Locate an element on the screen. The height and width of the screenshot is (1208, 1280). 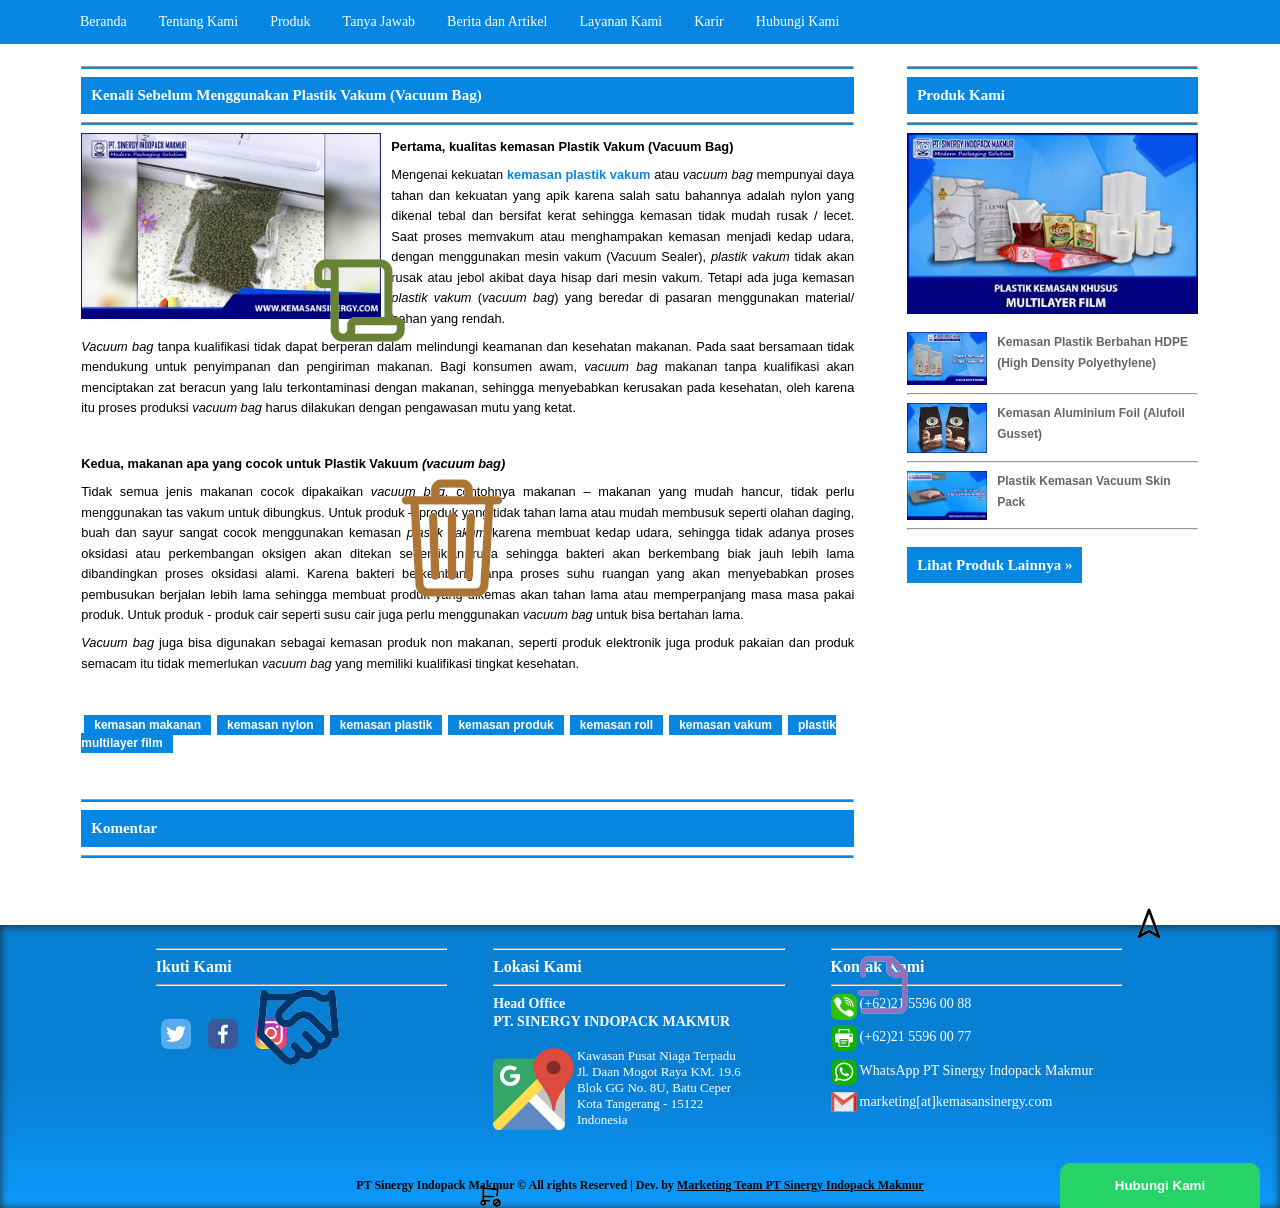
navigate to current destination is located at coordinates (1149, 924).